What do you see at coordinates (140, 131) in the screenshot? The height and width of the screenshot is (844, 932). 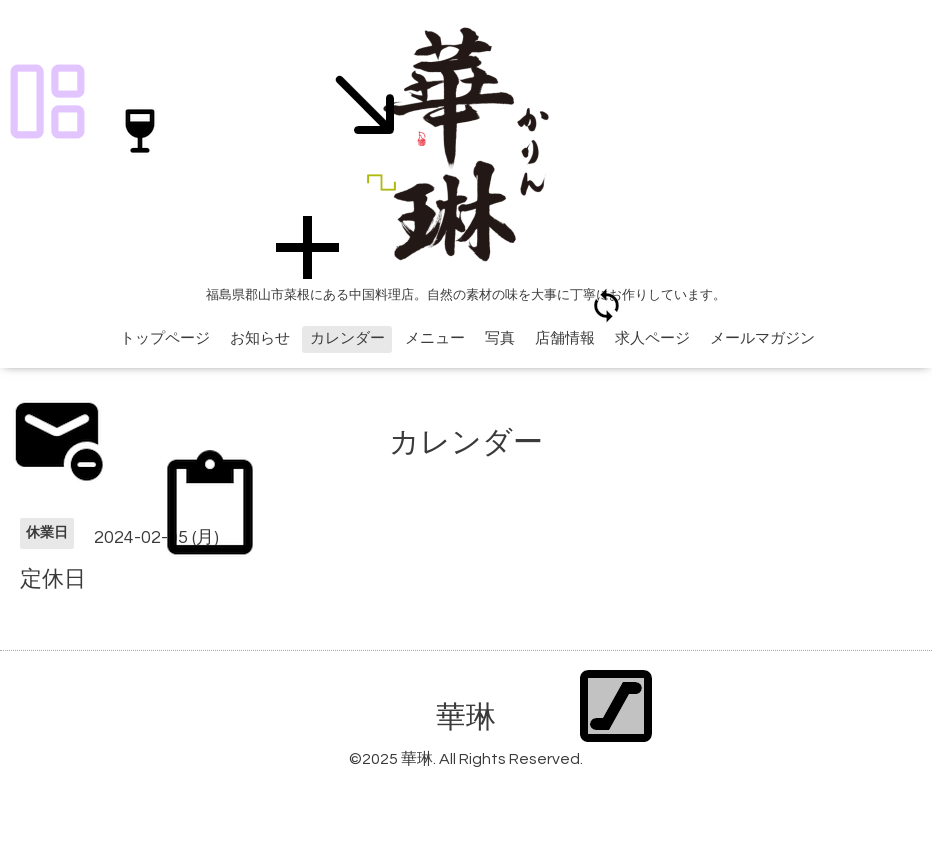 I see `find nearby wine bars or restaurants` at bounding box center [140, 131].